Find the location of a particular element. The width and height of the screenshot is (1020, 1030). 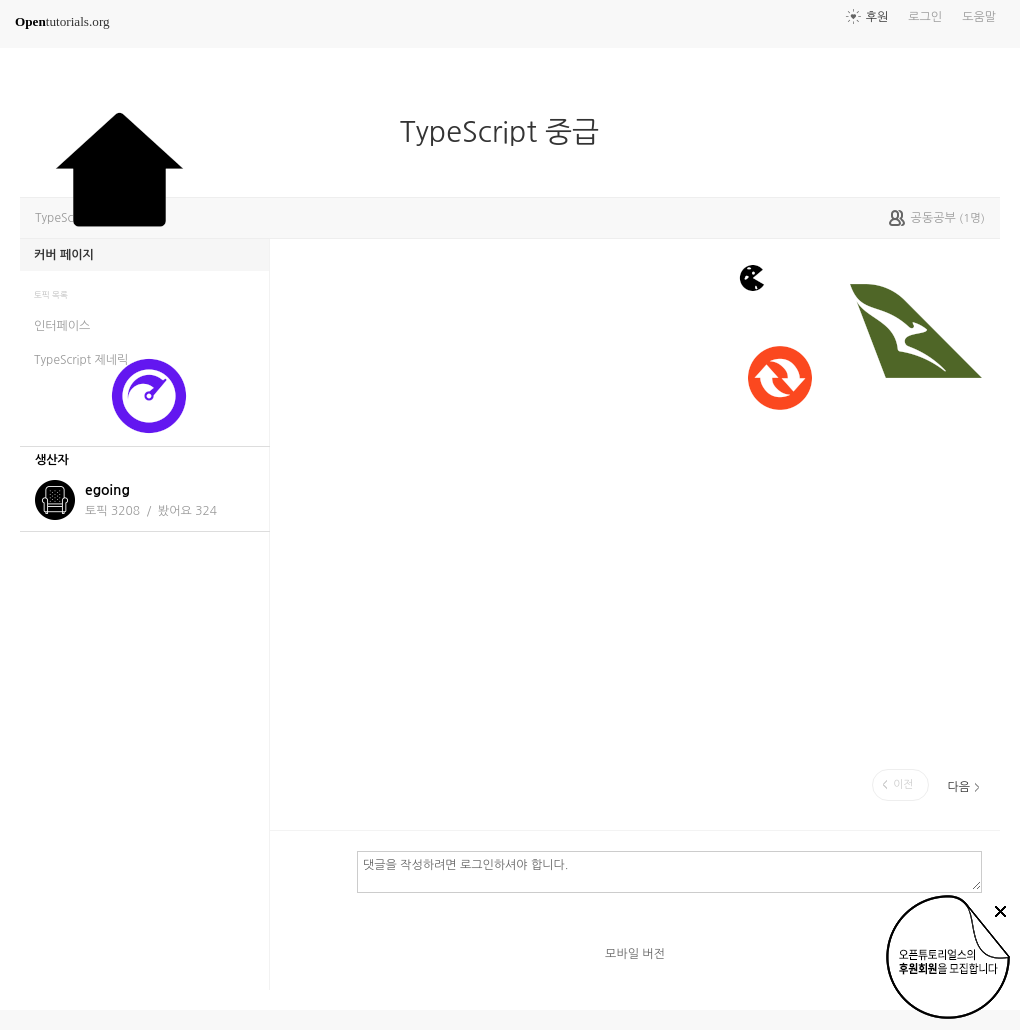

open the Qantas airline app is located at coordinates (916, 331).